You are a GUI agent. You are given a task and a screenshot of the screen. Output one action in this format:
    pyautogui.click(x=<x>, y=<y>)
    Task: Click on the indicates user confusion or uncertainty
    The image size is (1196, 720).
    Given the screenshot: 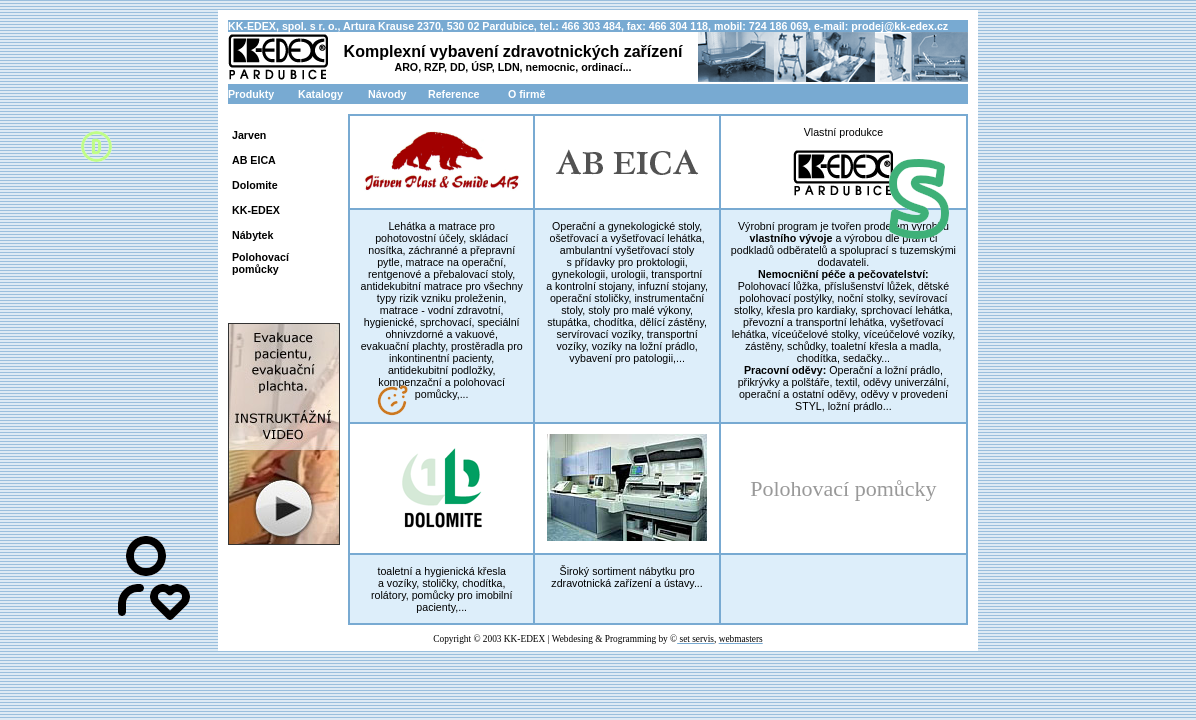 What is the action you would take?
    pyautogui.click(x=392, y=401)
    